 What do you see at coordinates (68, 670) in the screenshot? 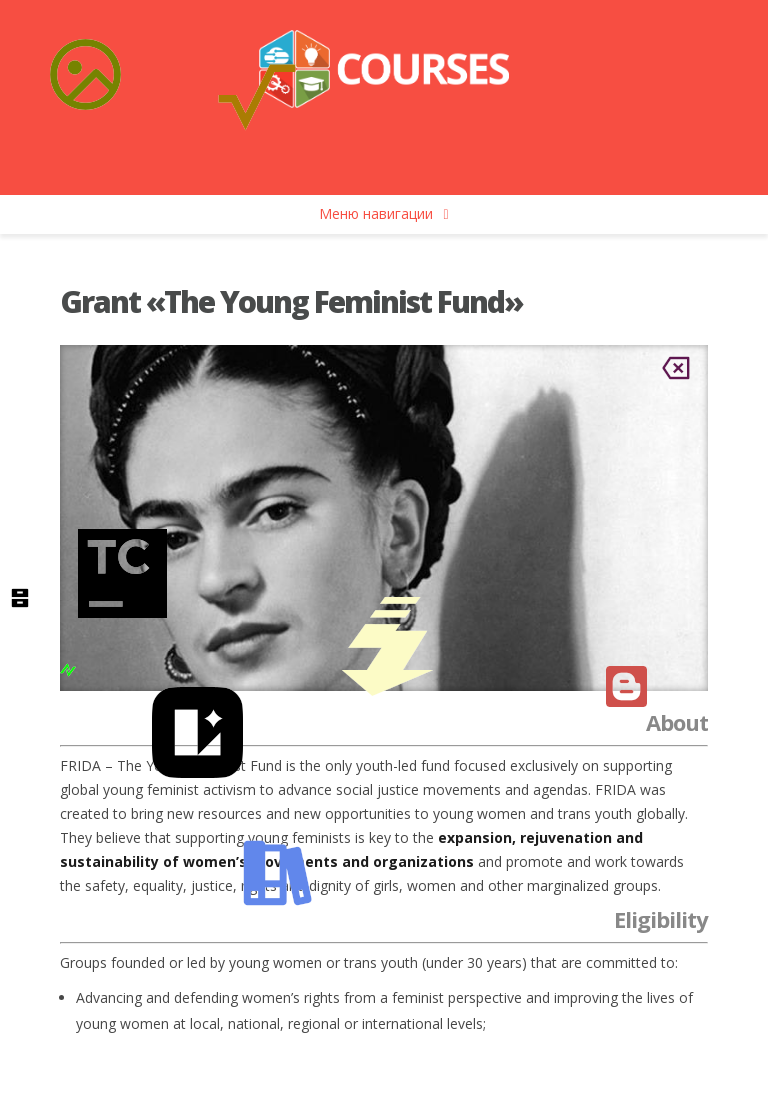
I see `norco brand logo` at bounding box center [68, 670].